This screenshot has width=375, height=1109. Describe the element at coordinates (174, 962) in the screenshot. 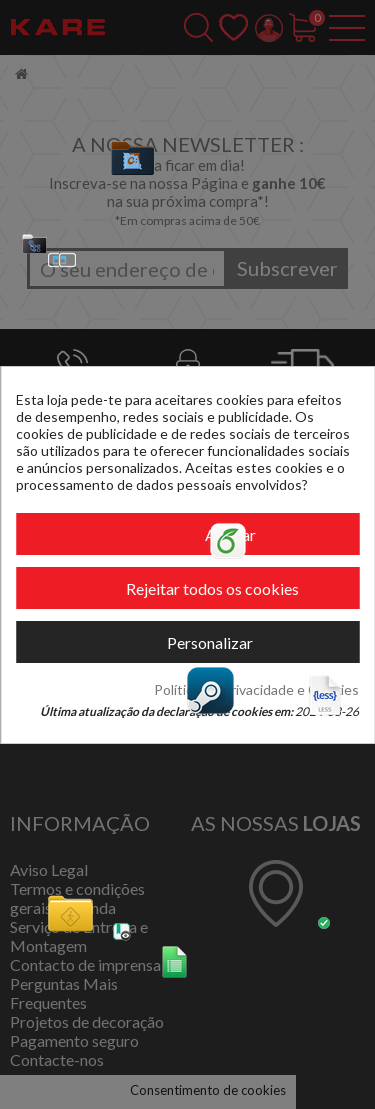

I see `google forms file or document` at that location.